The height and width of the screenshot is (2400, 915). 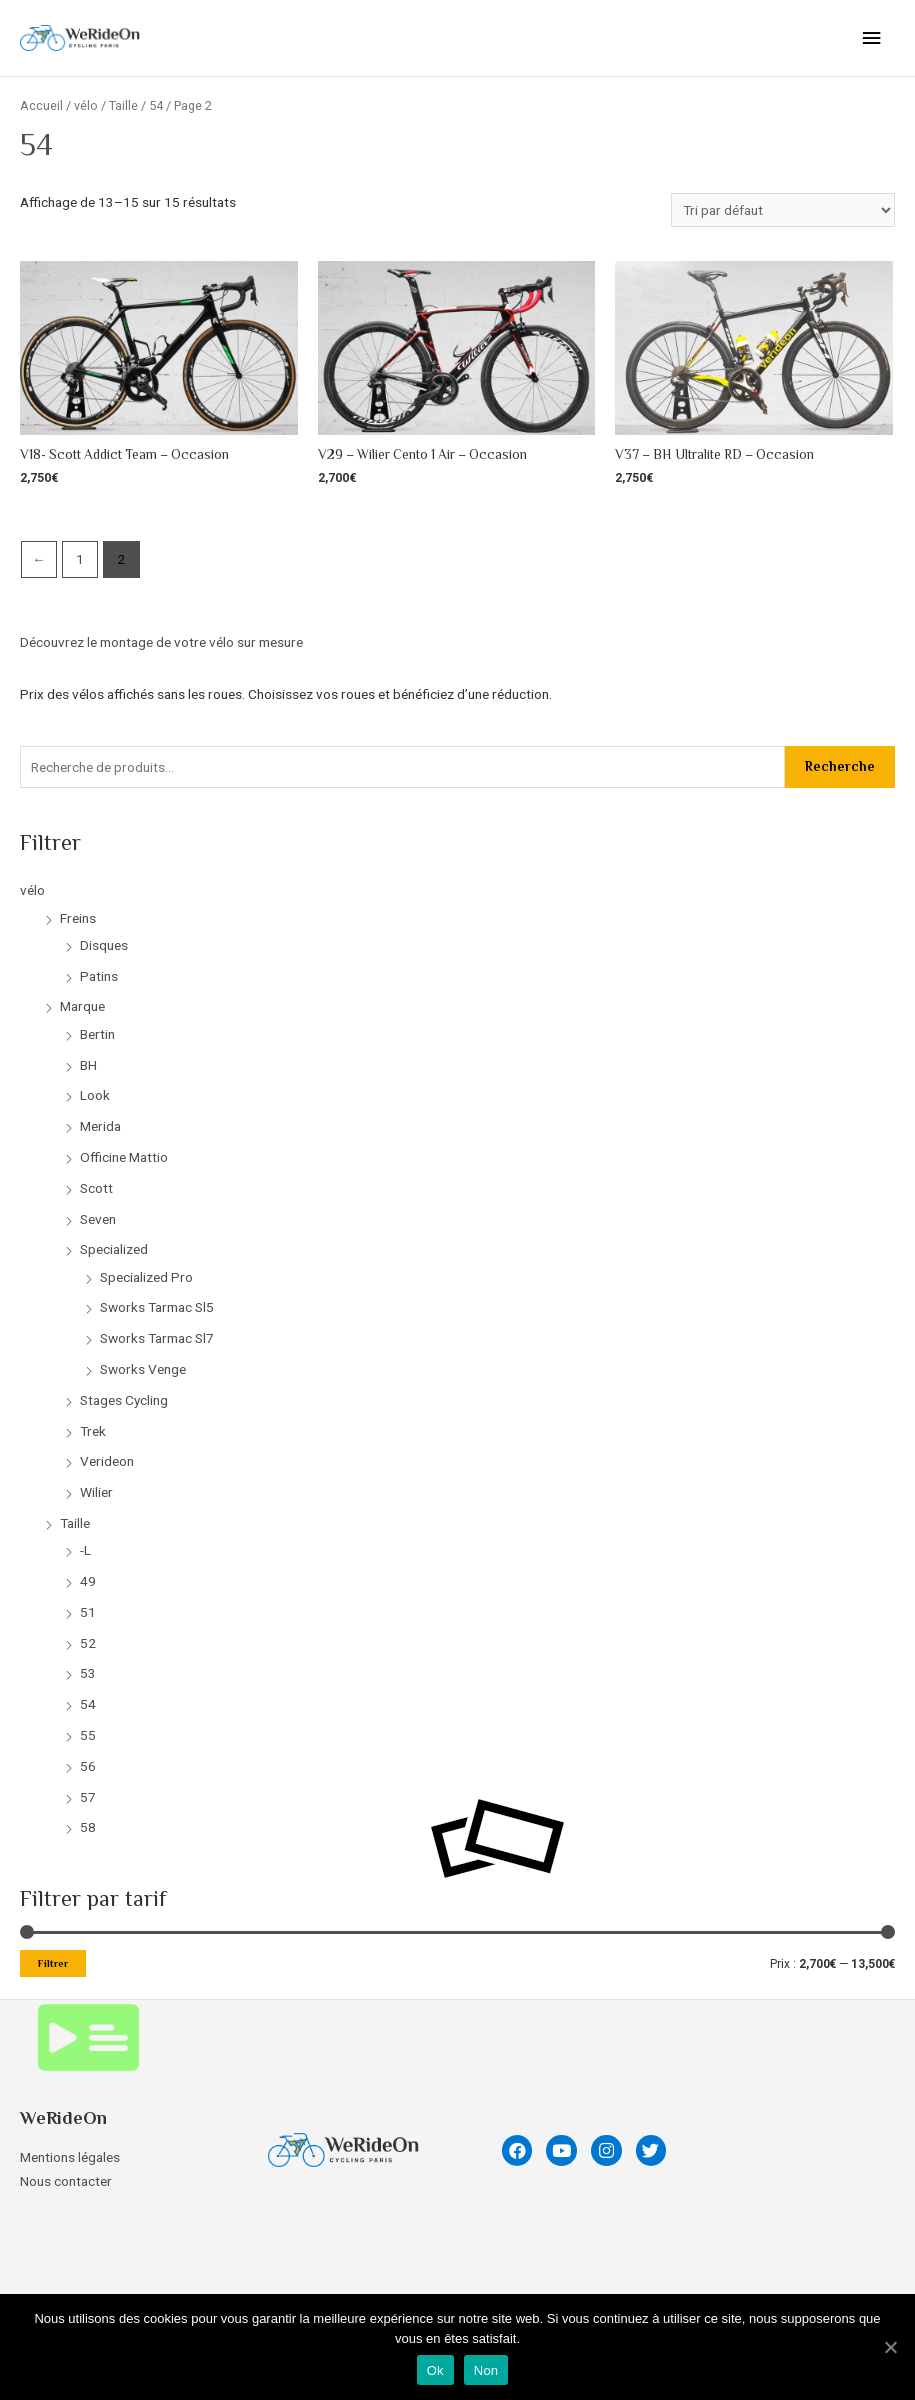 I want to click on PreMiD logo - indicates Discord rich presence integration, so click(x=88, y=2037).